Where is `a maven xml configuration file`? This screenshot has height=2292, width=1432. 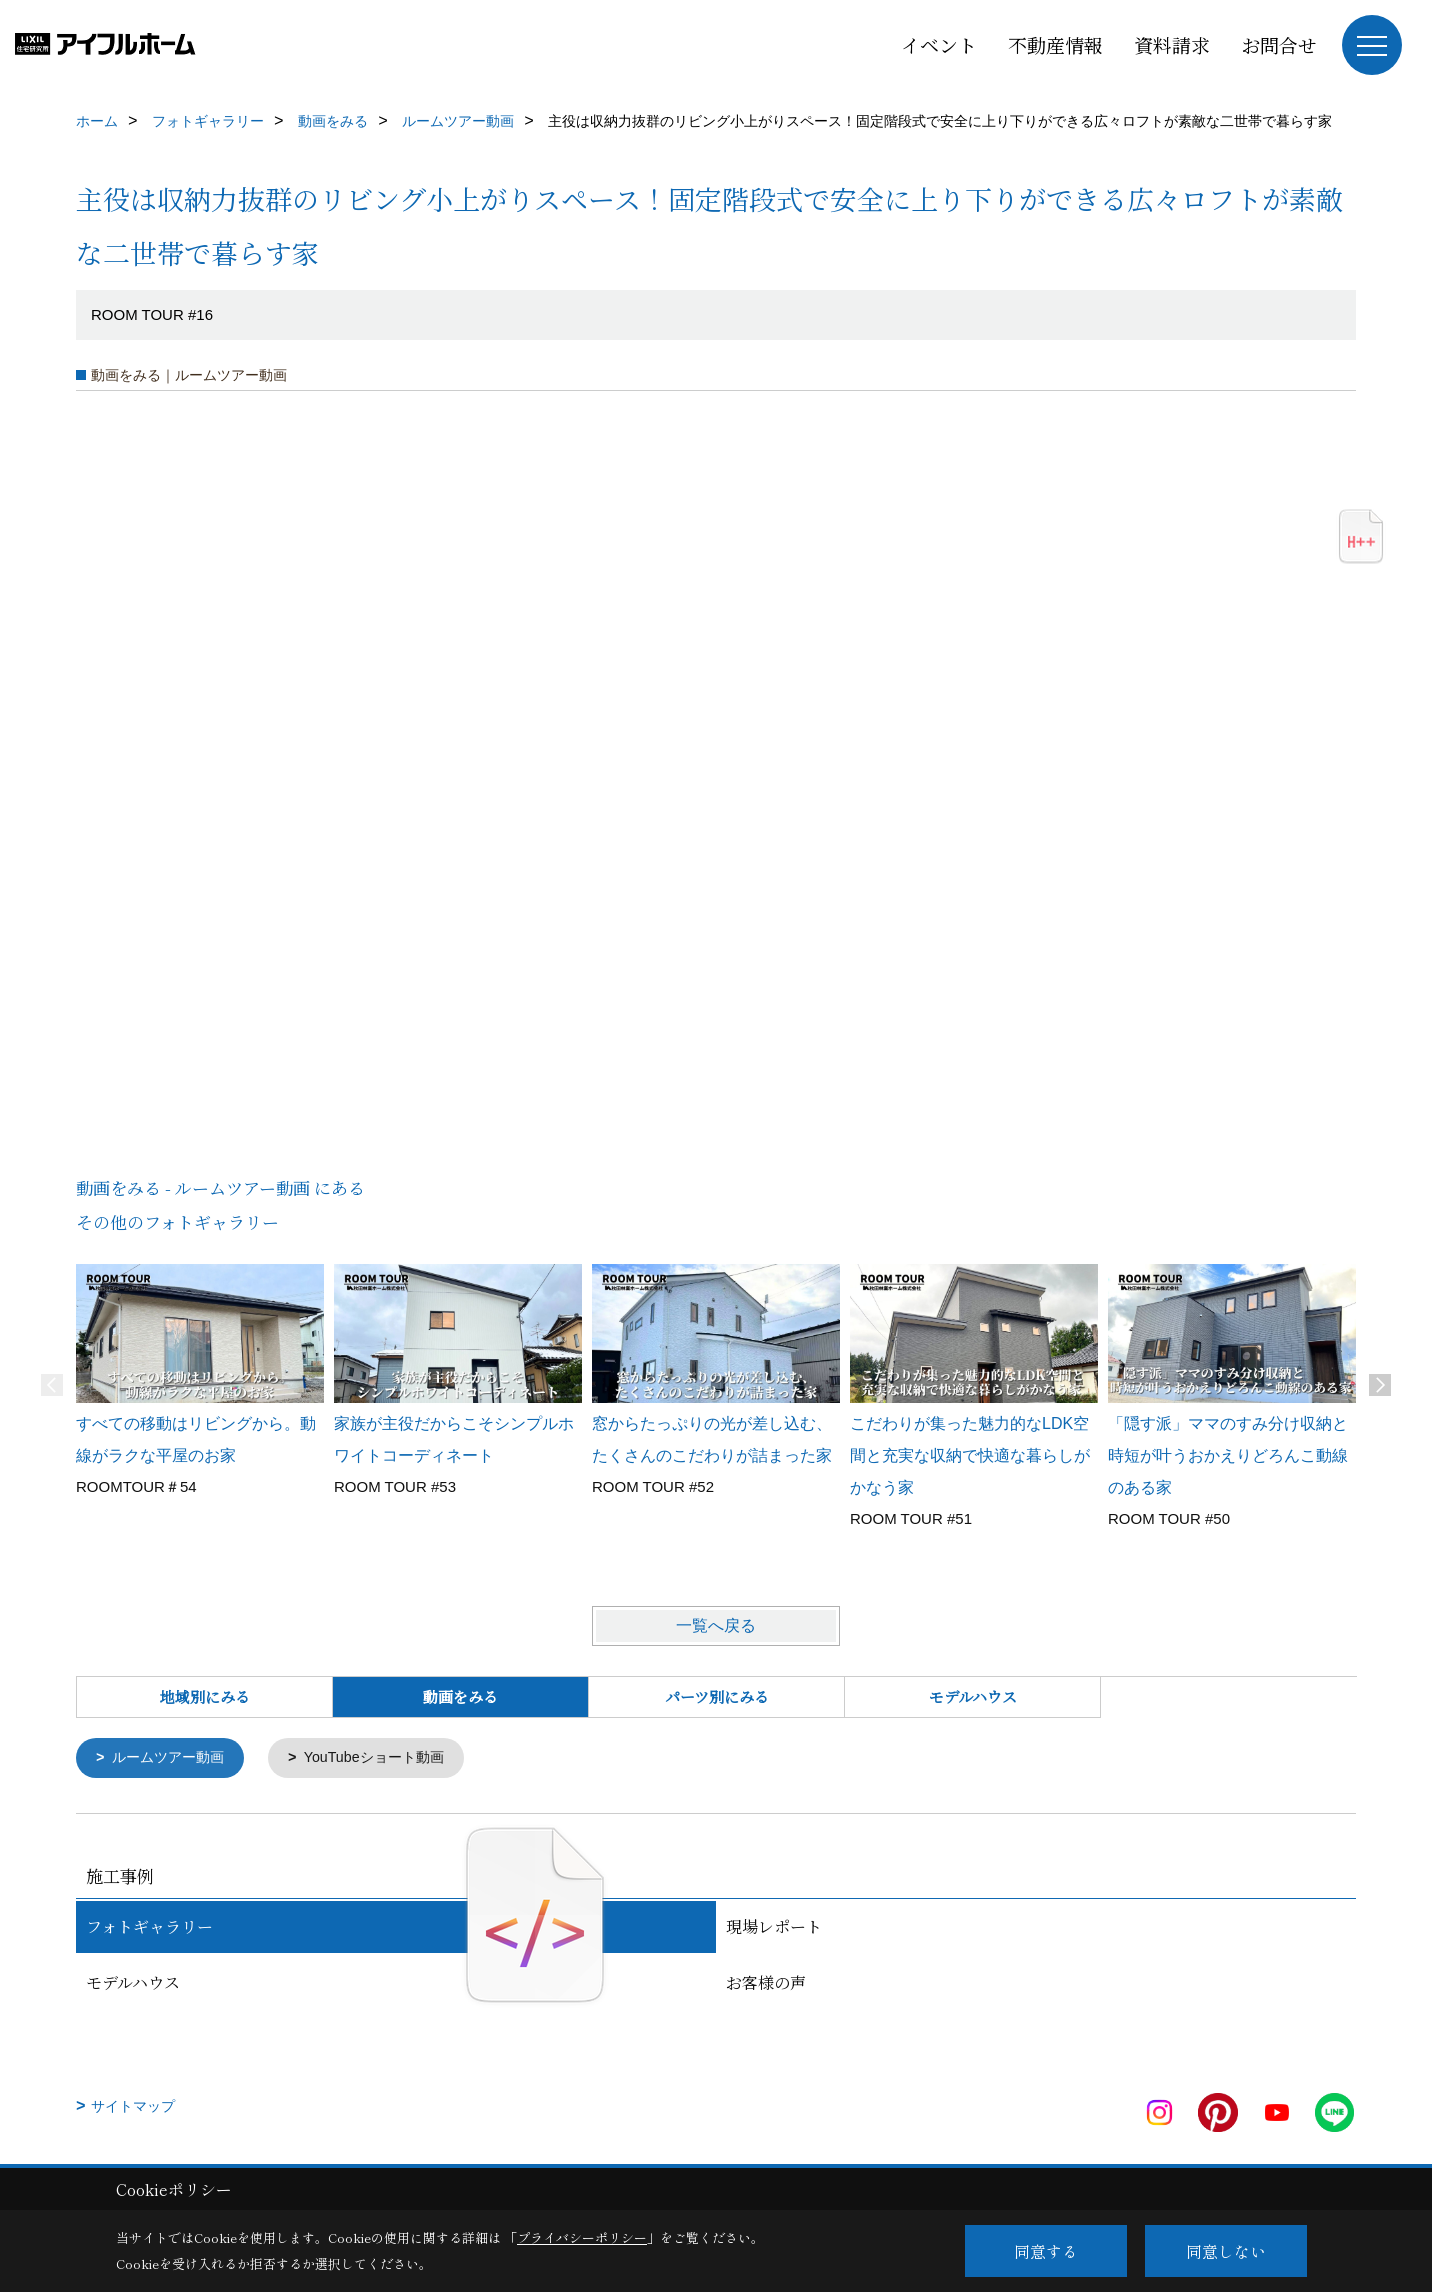
a maven xml configuration file is located at coordinates (535, 1915).